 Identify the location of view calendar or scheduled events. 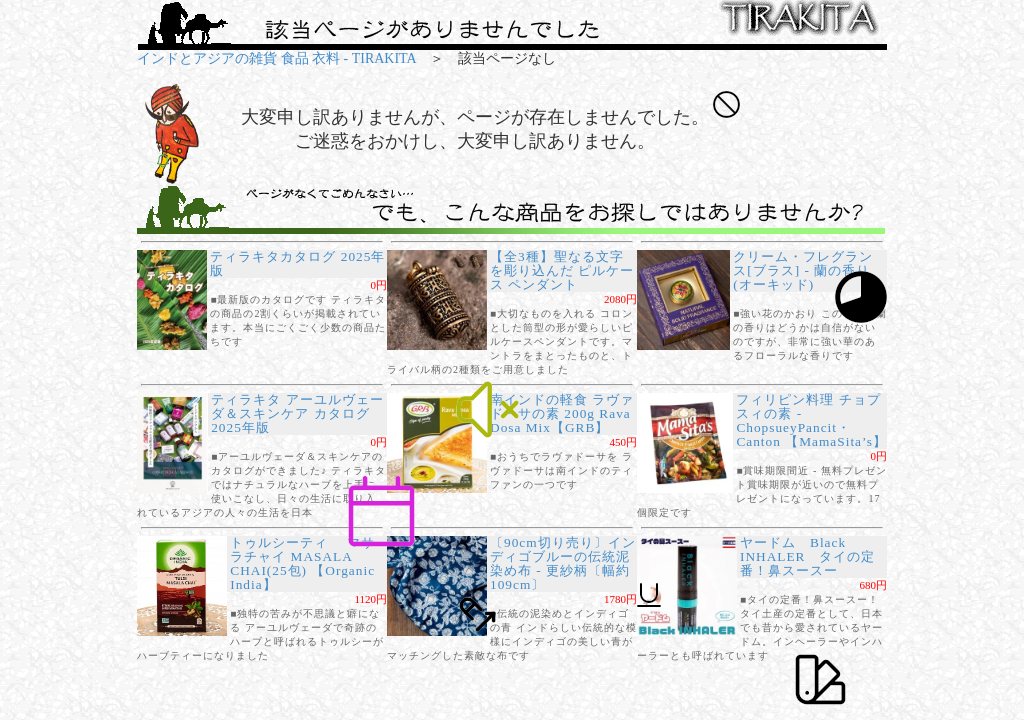
(381, 513).